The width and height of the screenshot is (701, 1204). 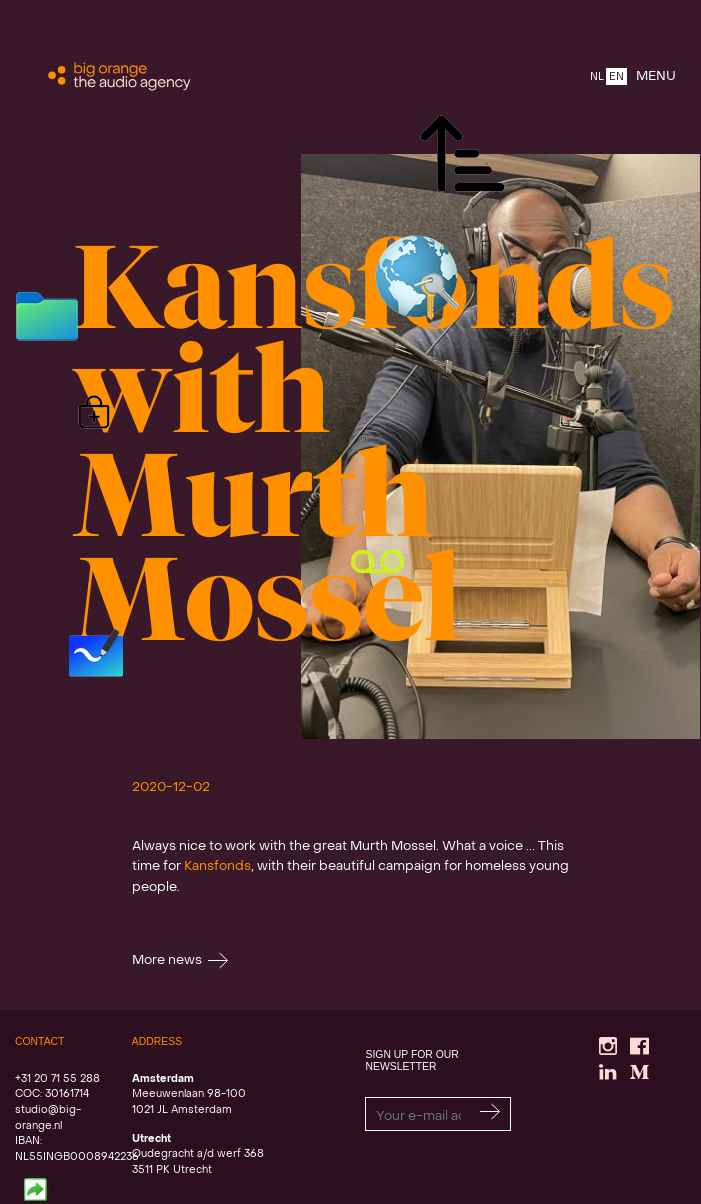 I want to click on access voicemail messages, so click(x=377, y=561).